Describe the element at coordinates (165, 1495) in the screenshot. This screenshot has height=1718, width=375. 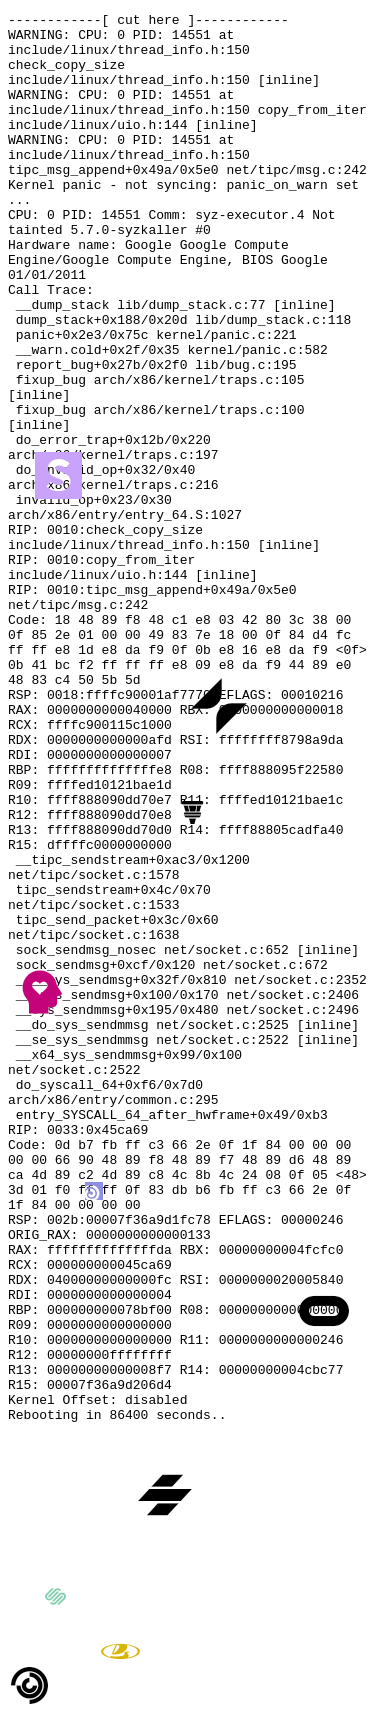
I see `stencil brand logo` at that location.